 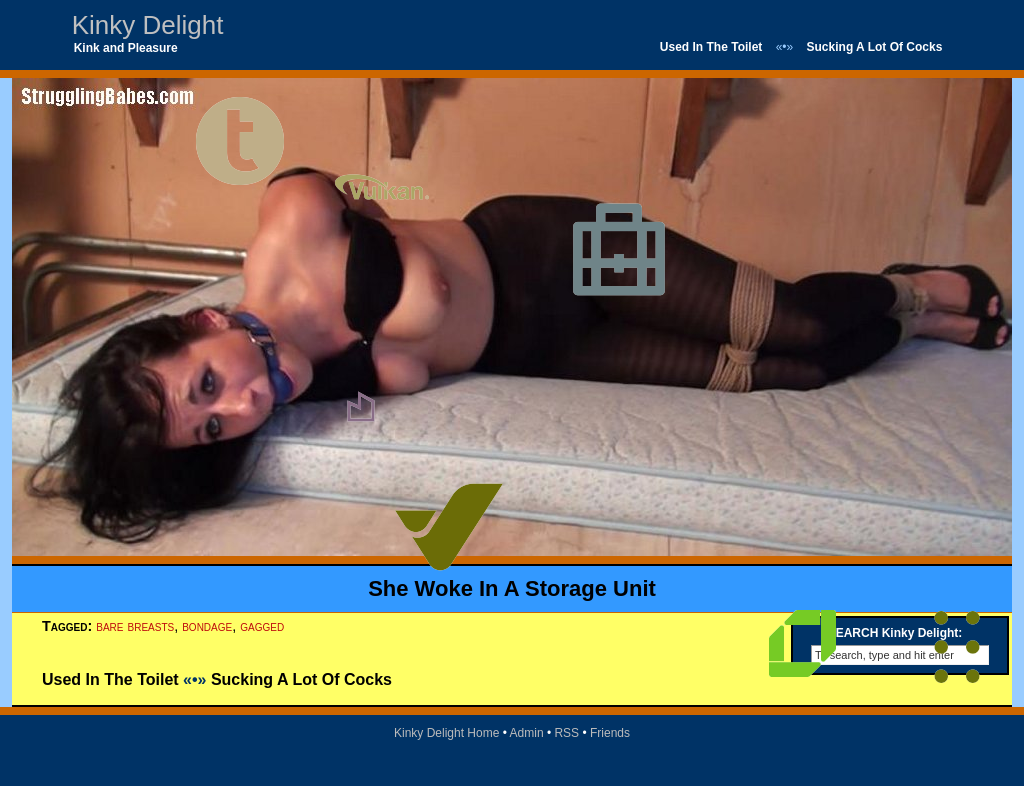 I want to click on teradata brand logo, so click(x=240, y=141).